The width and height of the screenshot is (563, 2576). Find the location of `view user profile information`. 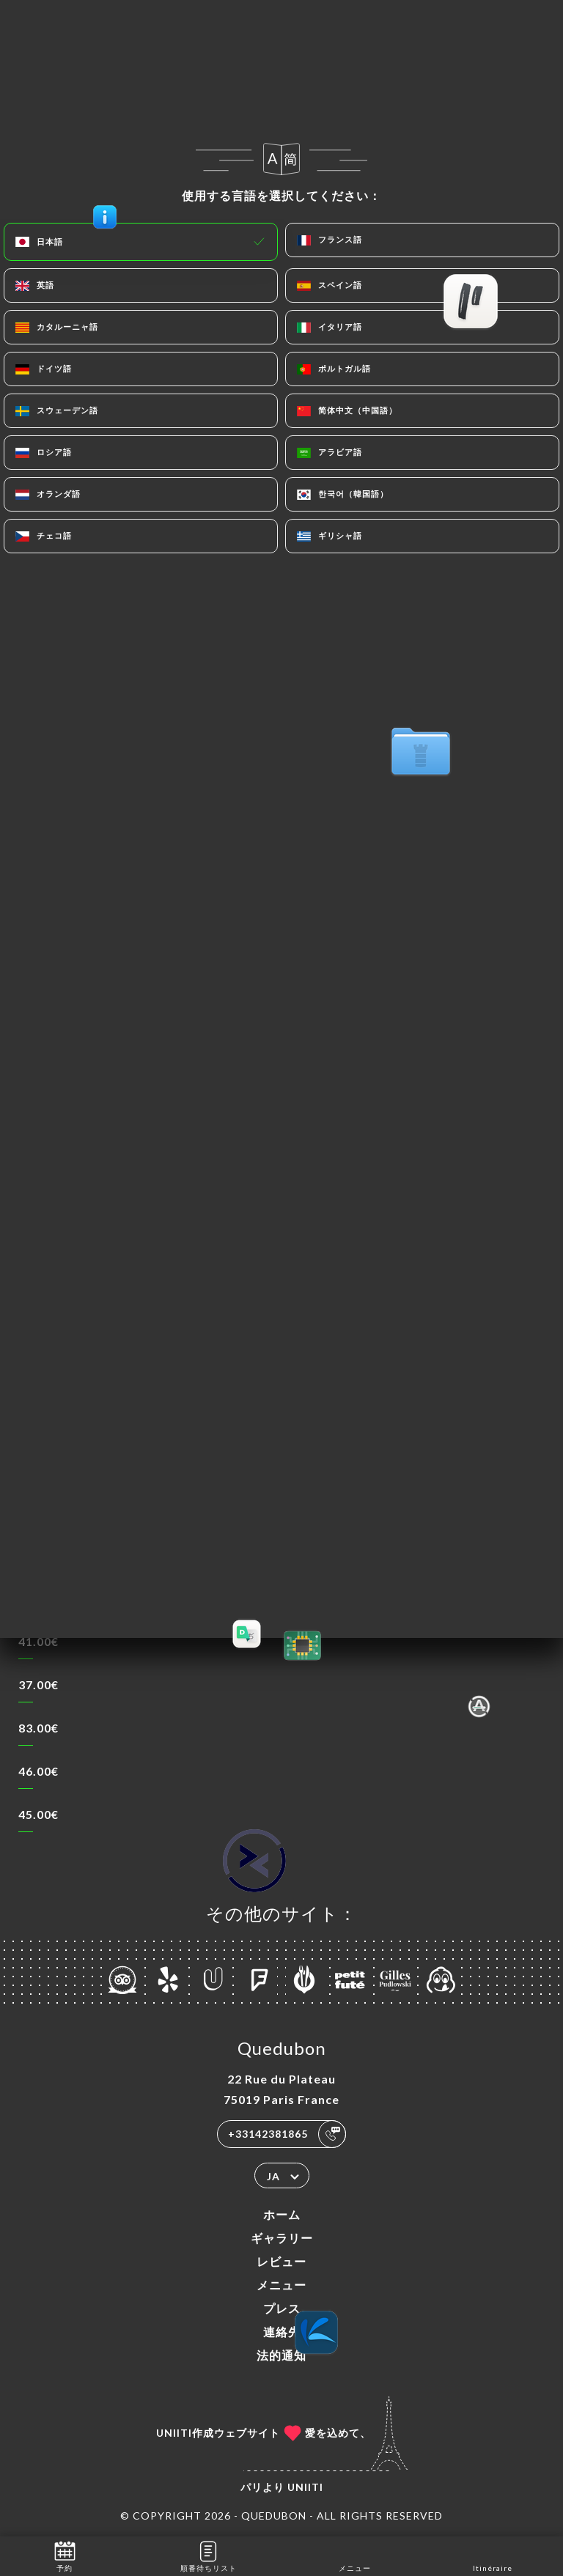

view user profile information is located at coordinates (105, 217).